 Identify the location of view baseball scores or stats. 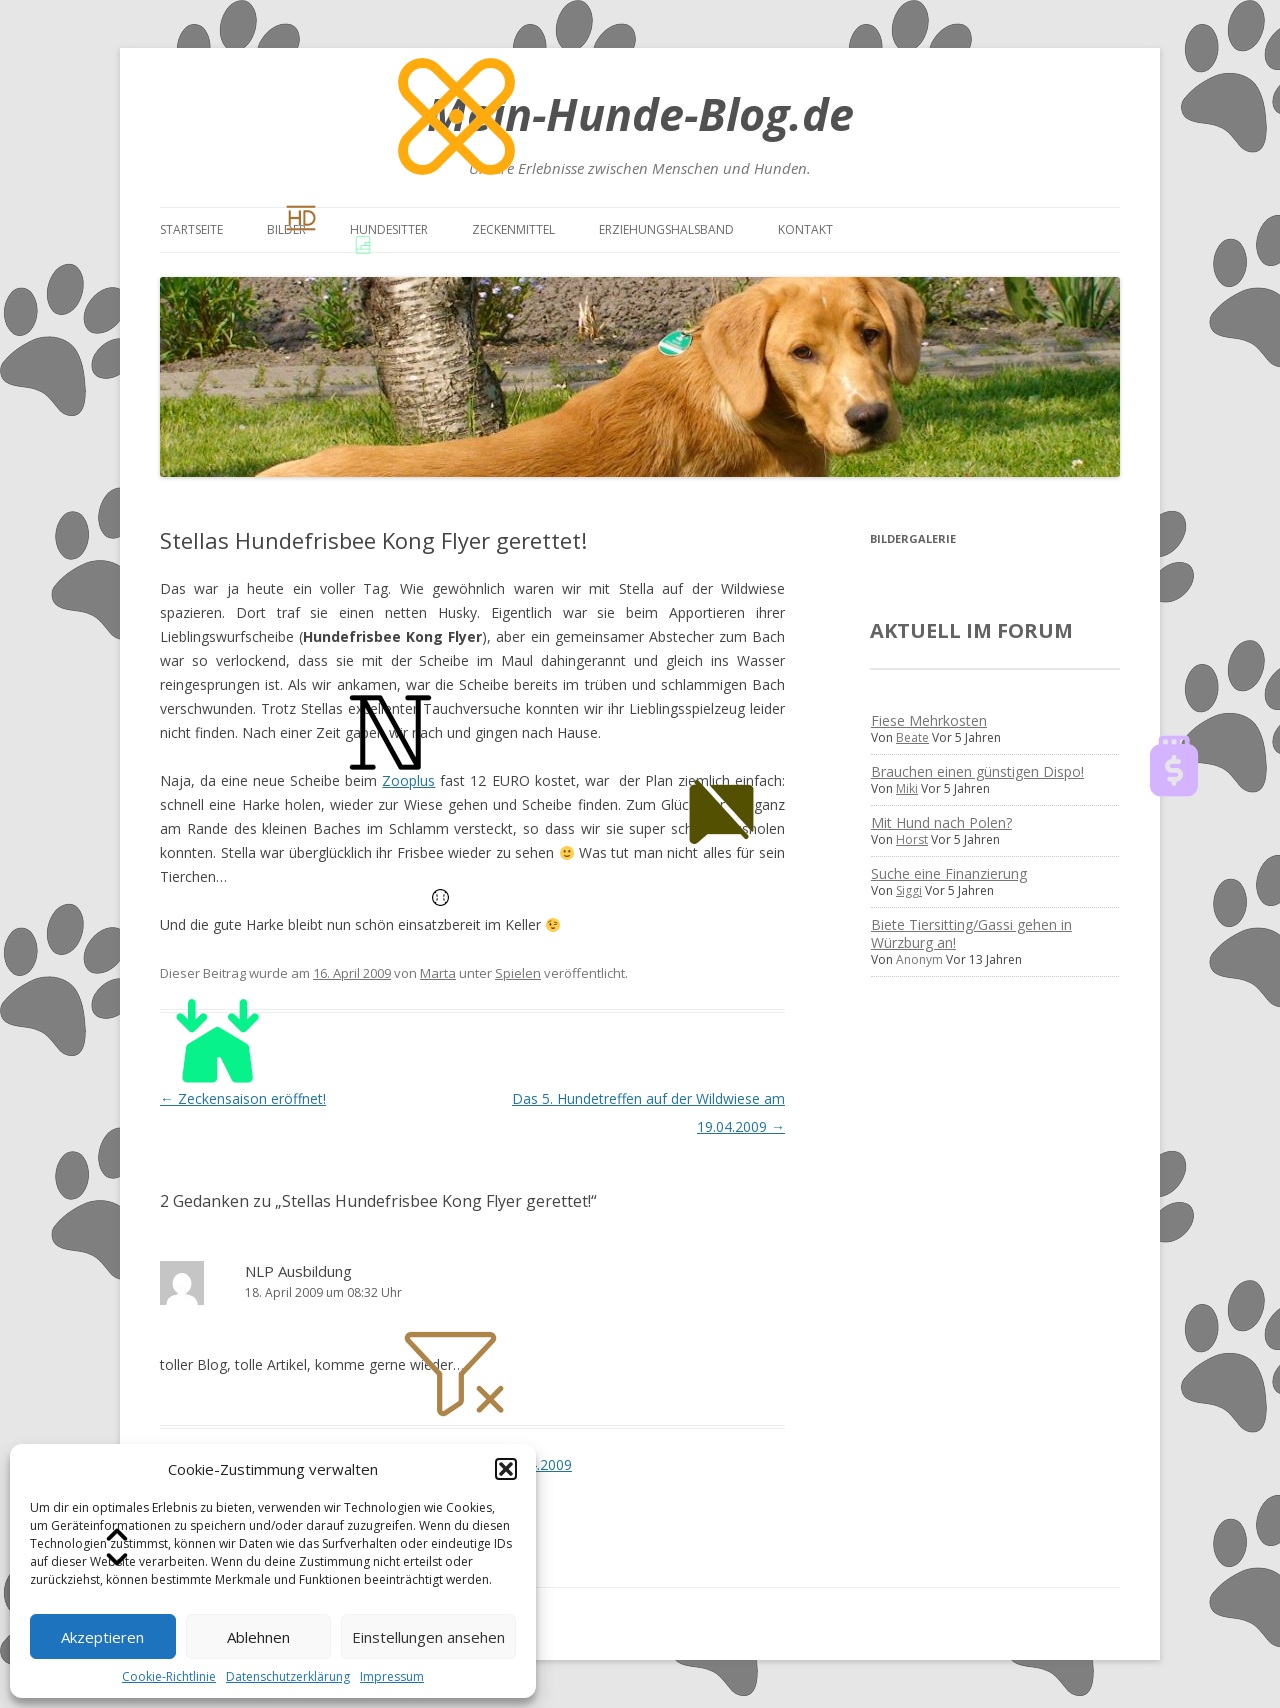
(440, 897).